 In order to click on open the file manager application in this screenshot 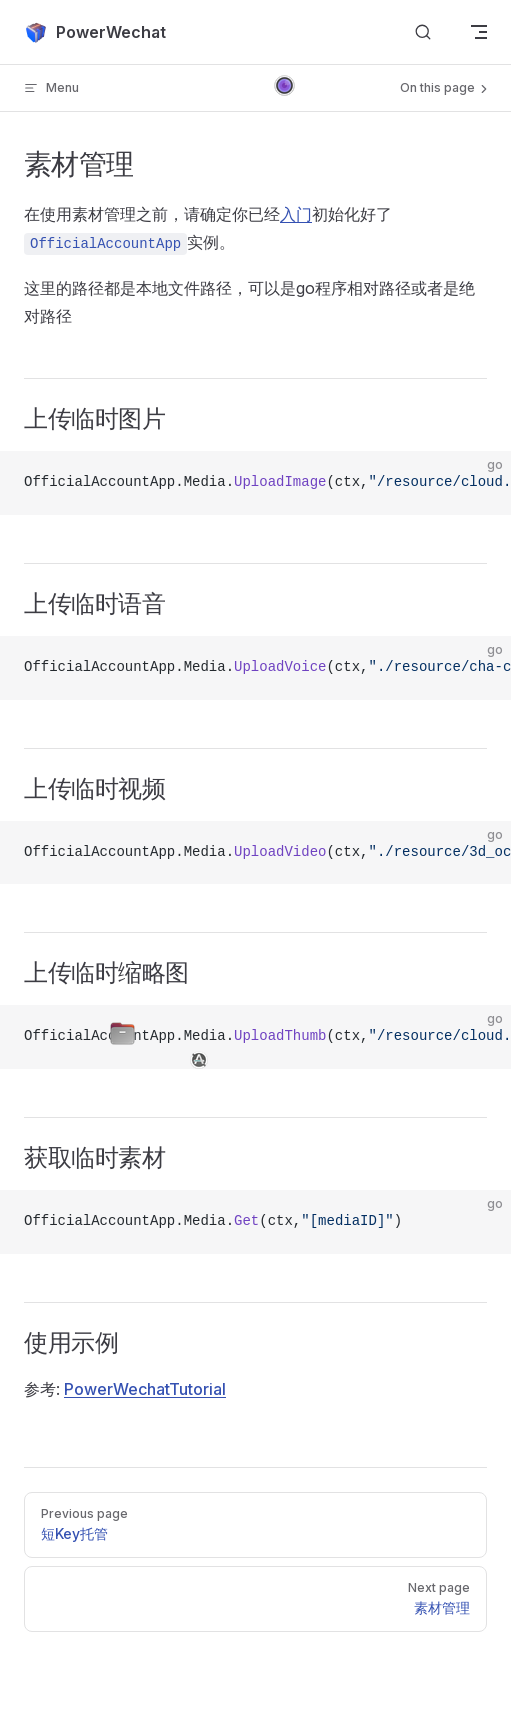, I will do `click(122, 1033)`.